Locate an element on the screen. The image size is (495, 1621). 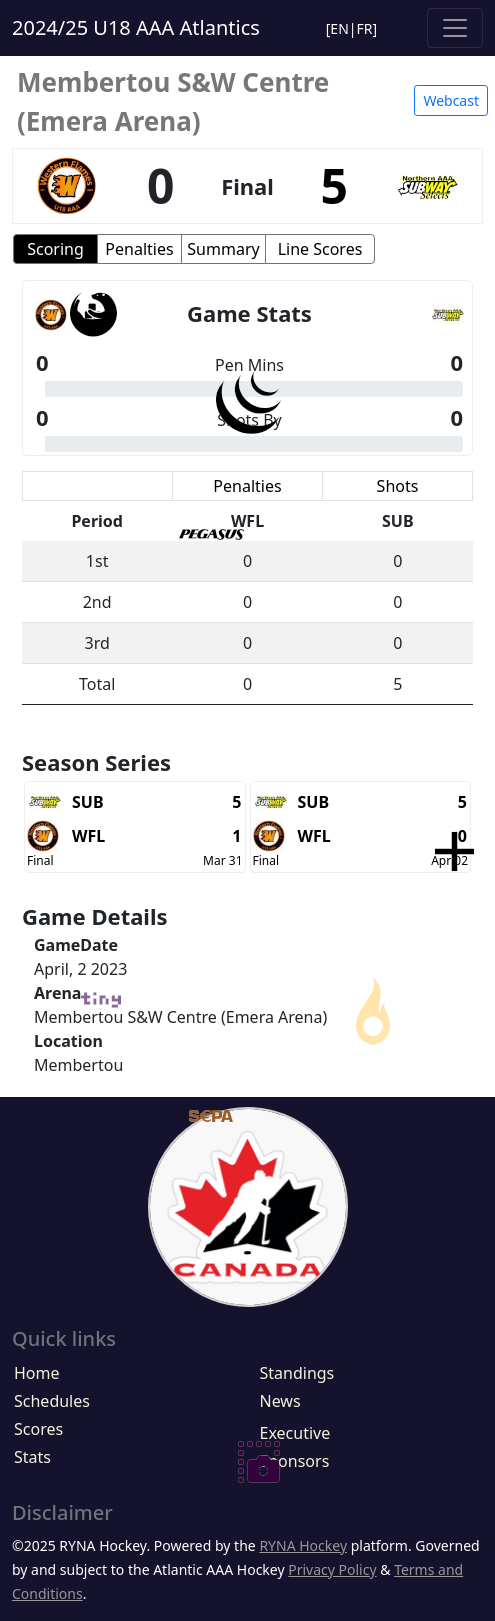
capture a screenshot of the current screen is located at coordinates (259, 1462).